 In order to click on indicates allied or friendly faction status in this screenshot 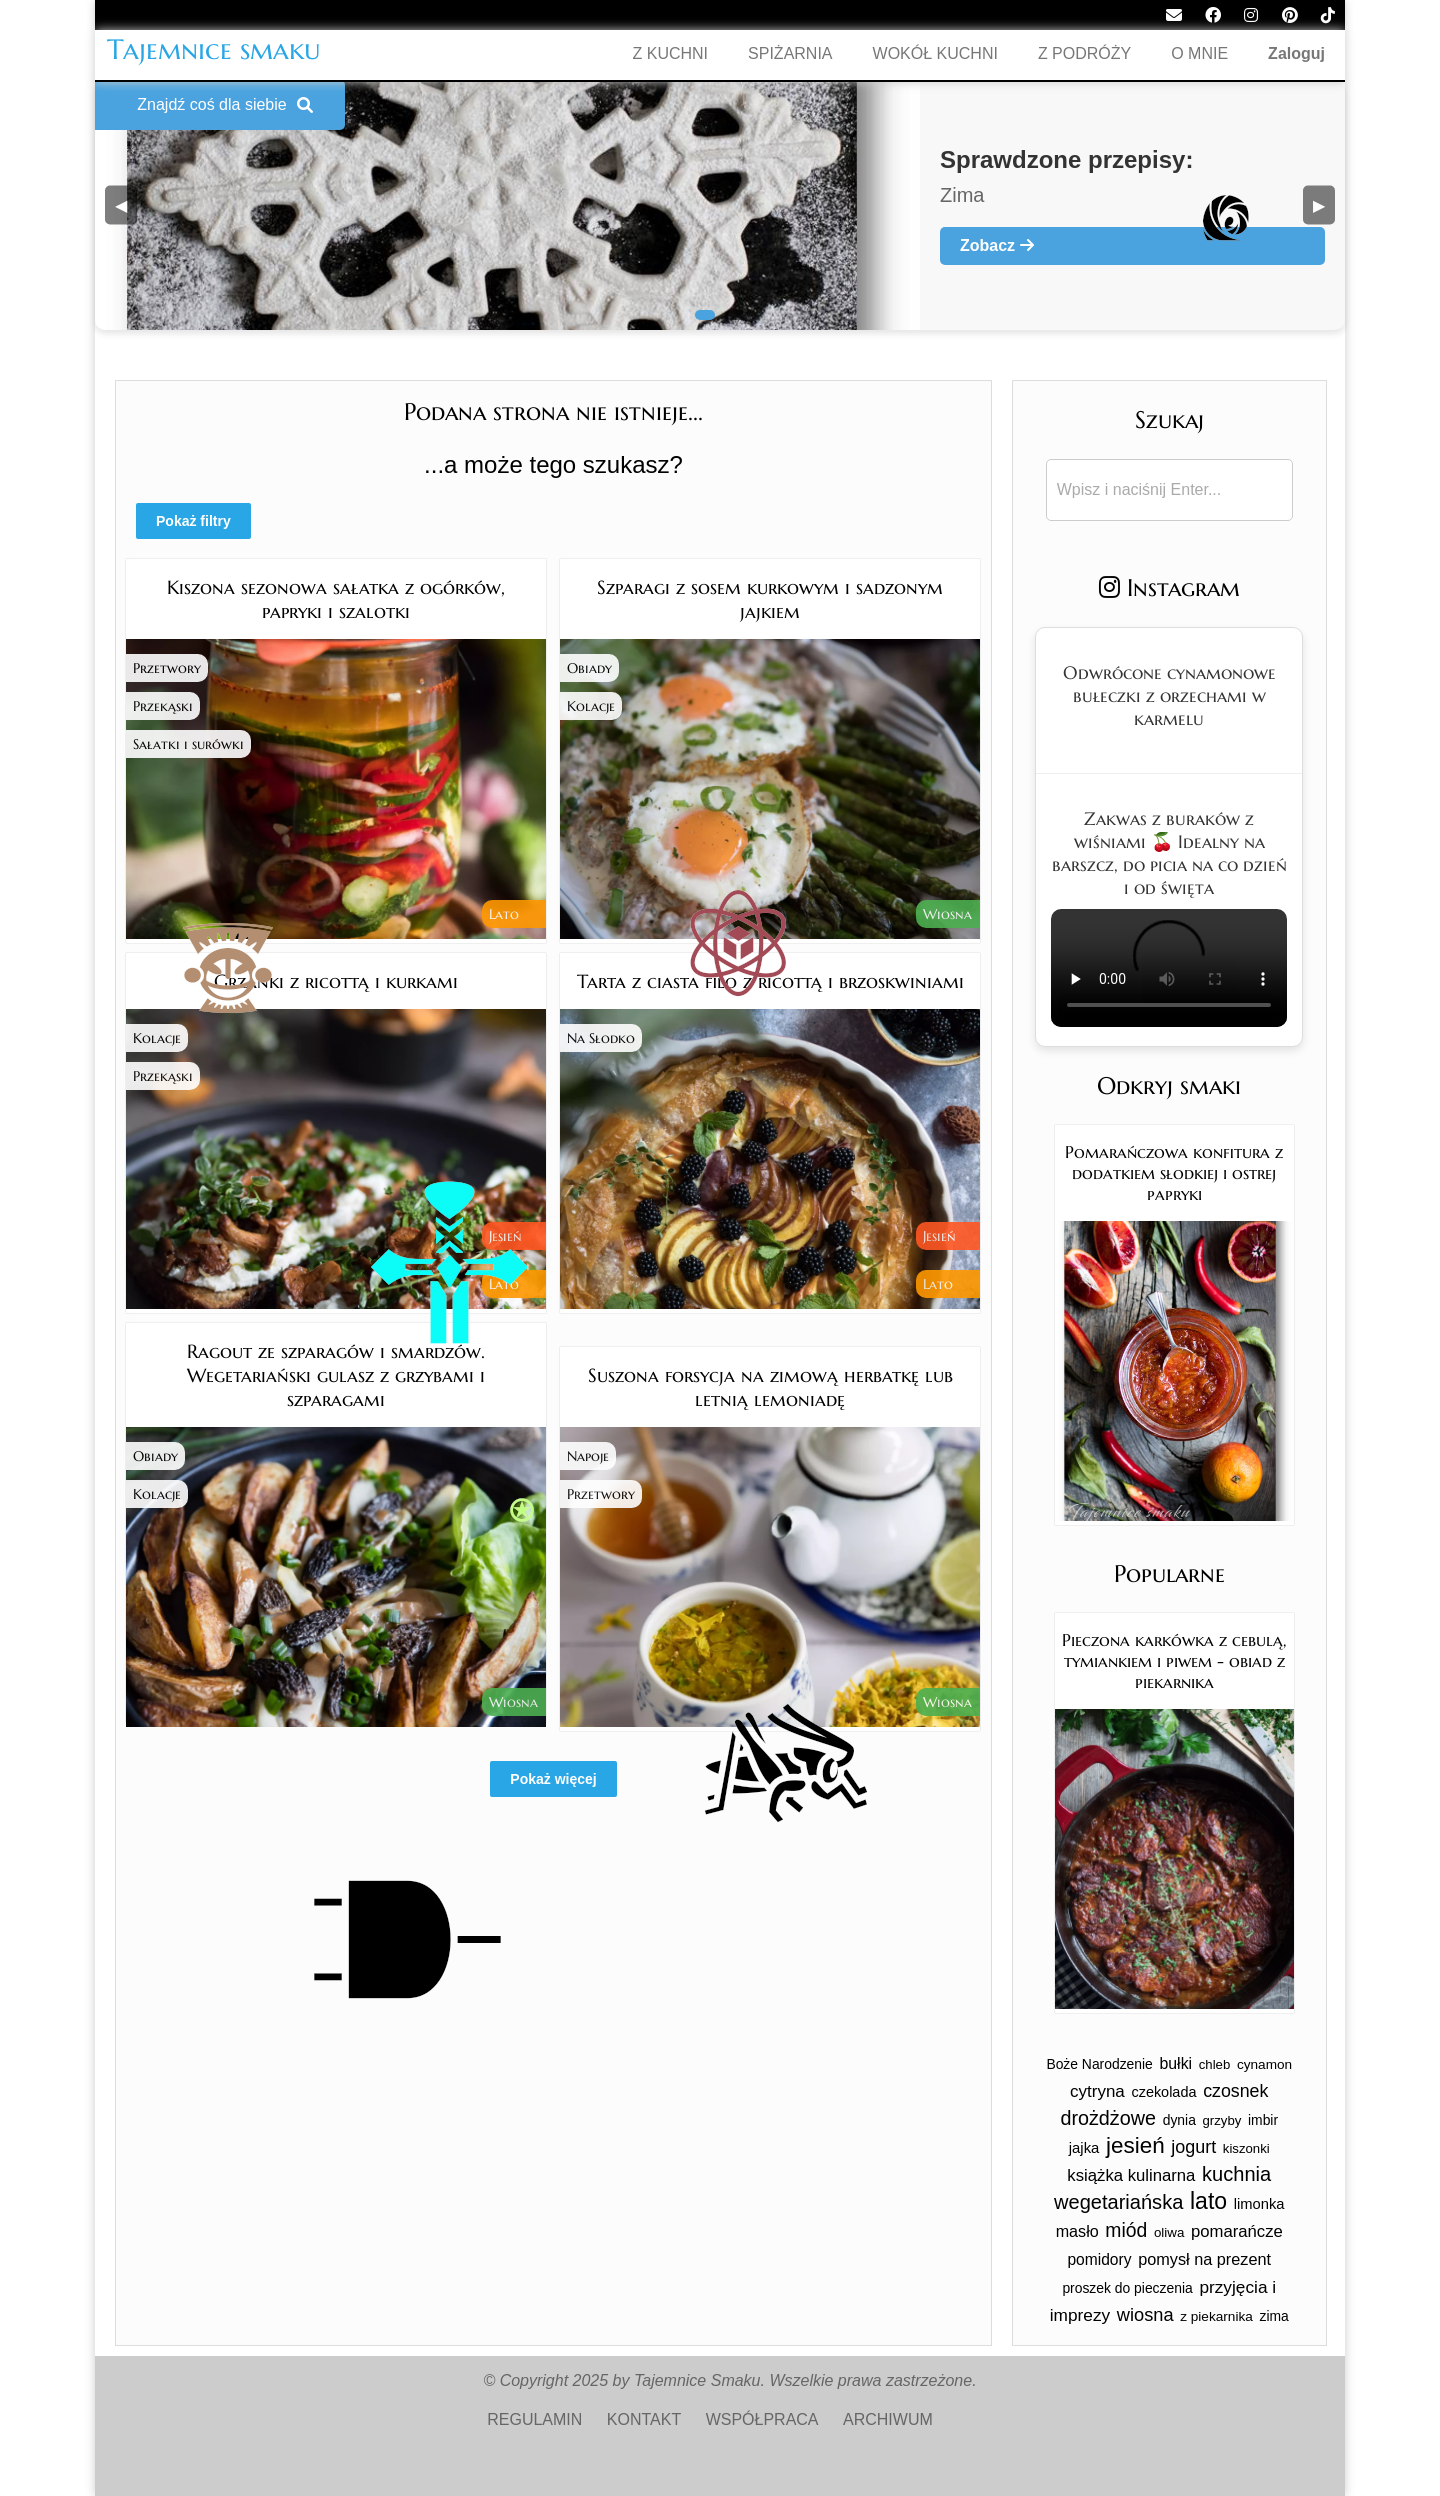, I will do `click(522, 1510)`.